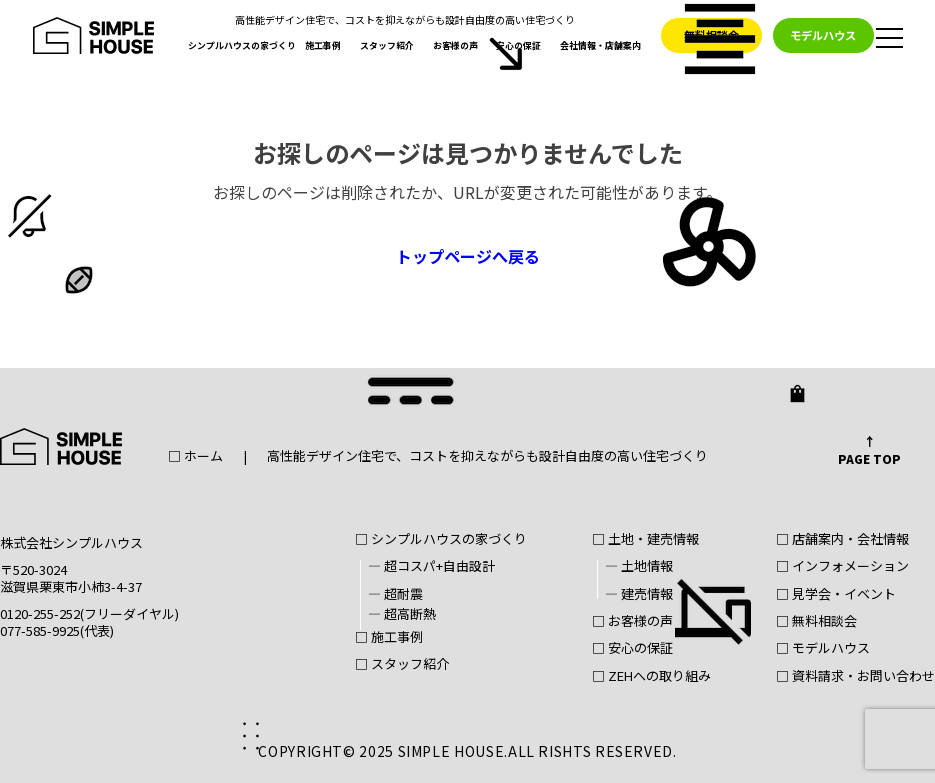 The width and height of the screenshot is (935, 783). What do you see at coordinates (506, 54) in the screenshot?
I see `navigate to the bottom-right section` at bounding box center [506, 54].